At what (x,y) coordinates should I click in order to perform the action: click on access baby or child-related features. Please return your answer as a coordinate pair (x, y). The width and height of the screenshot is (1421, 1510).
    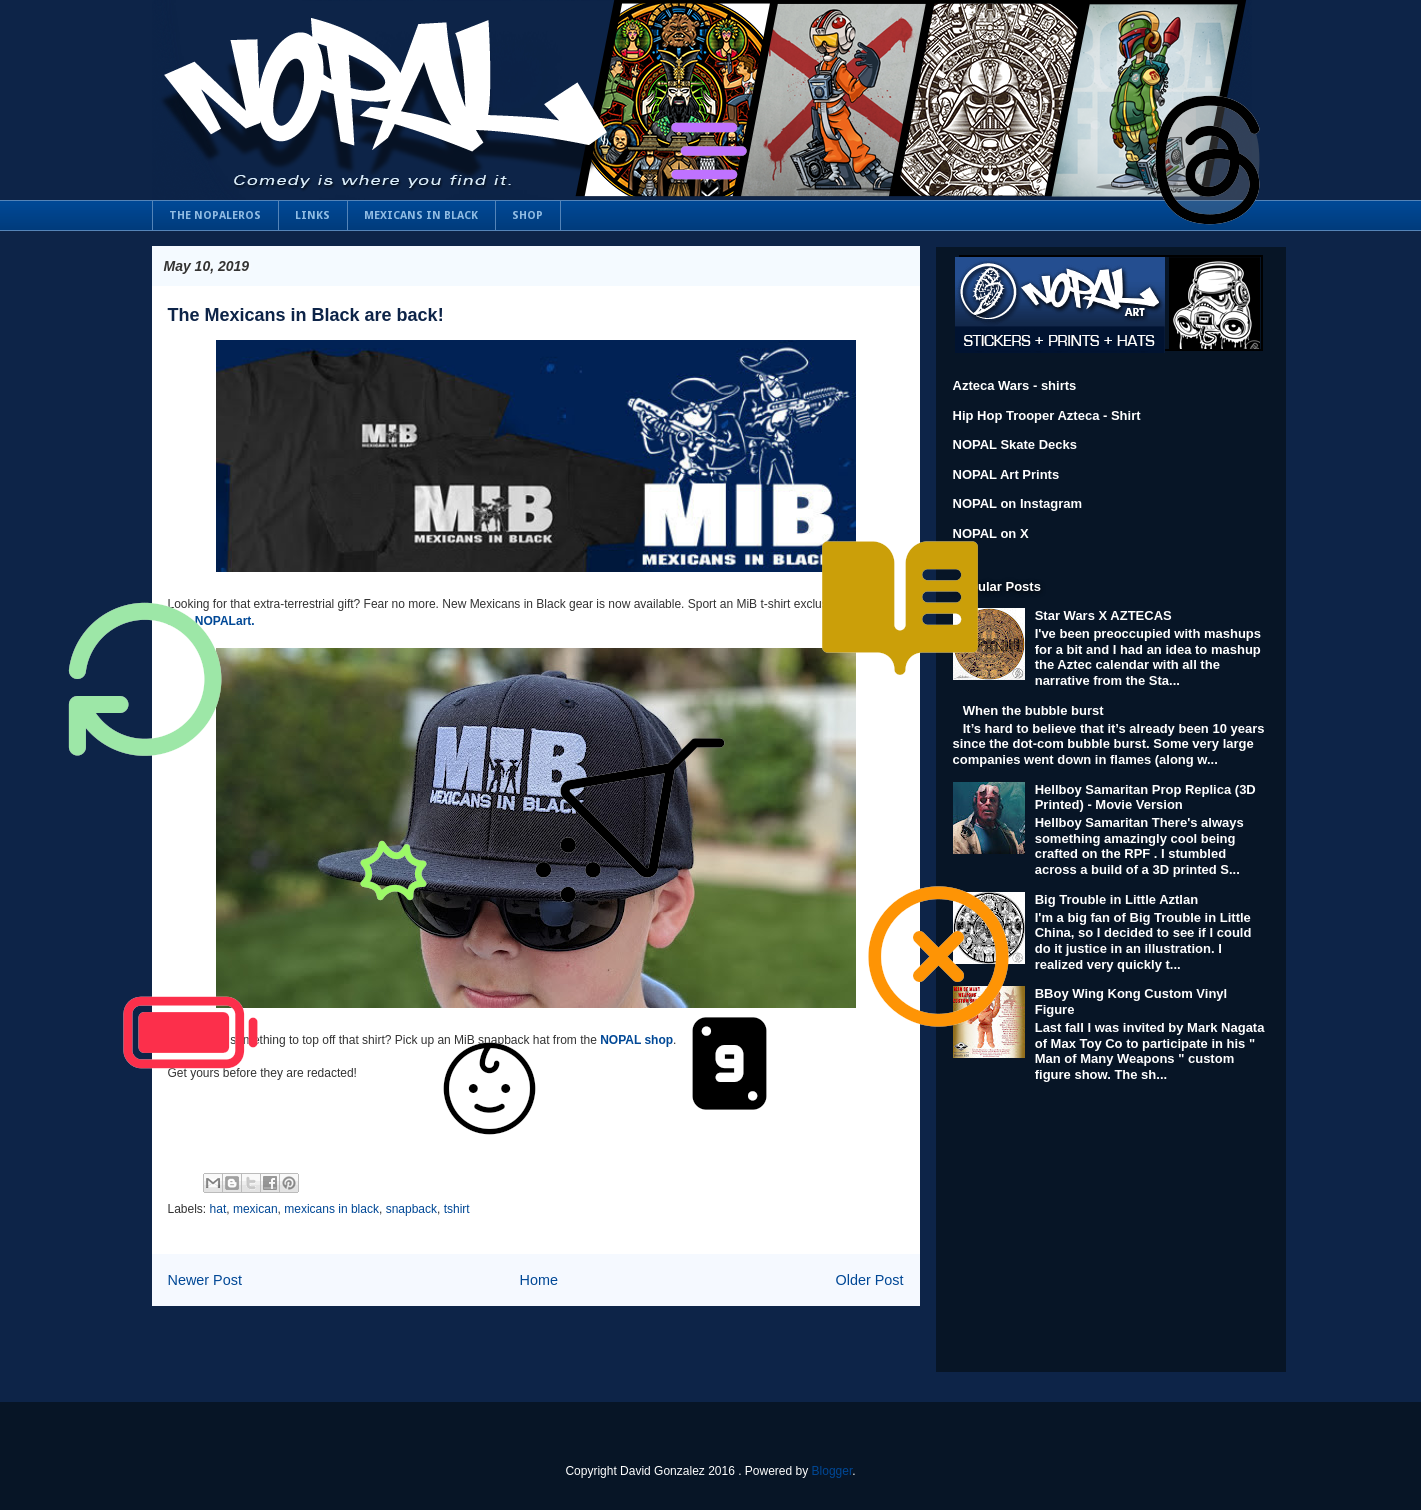
    Looking at the image, I should click on (489, 1088).